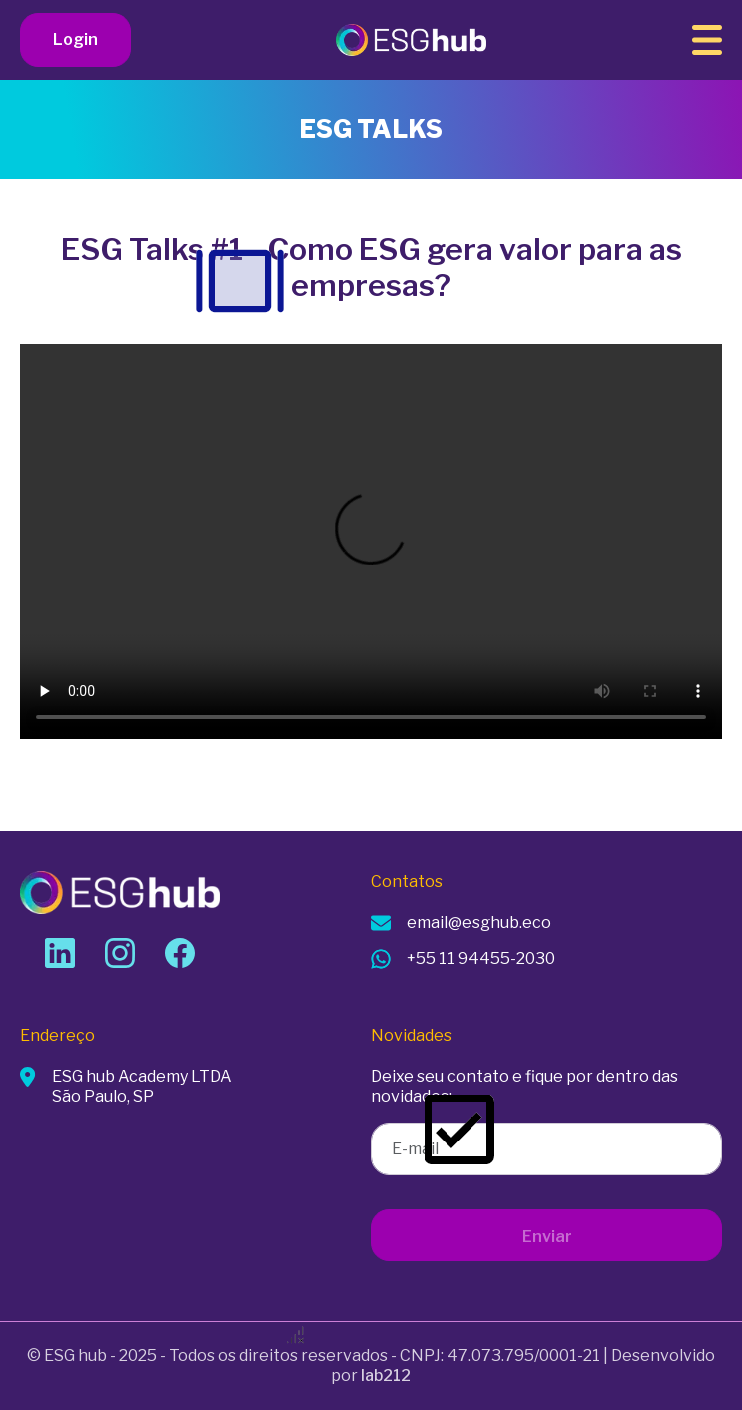 This screenshot has height=1410, width=742. Describe the element at coordinates (459, 1129) in the screenshot. I see `select or confirm an option` at that location.